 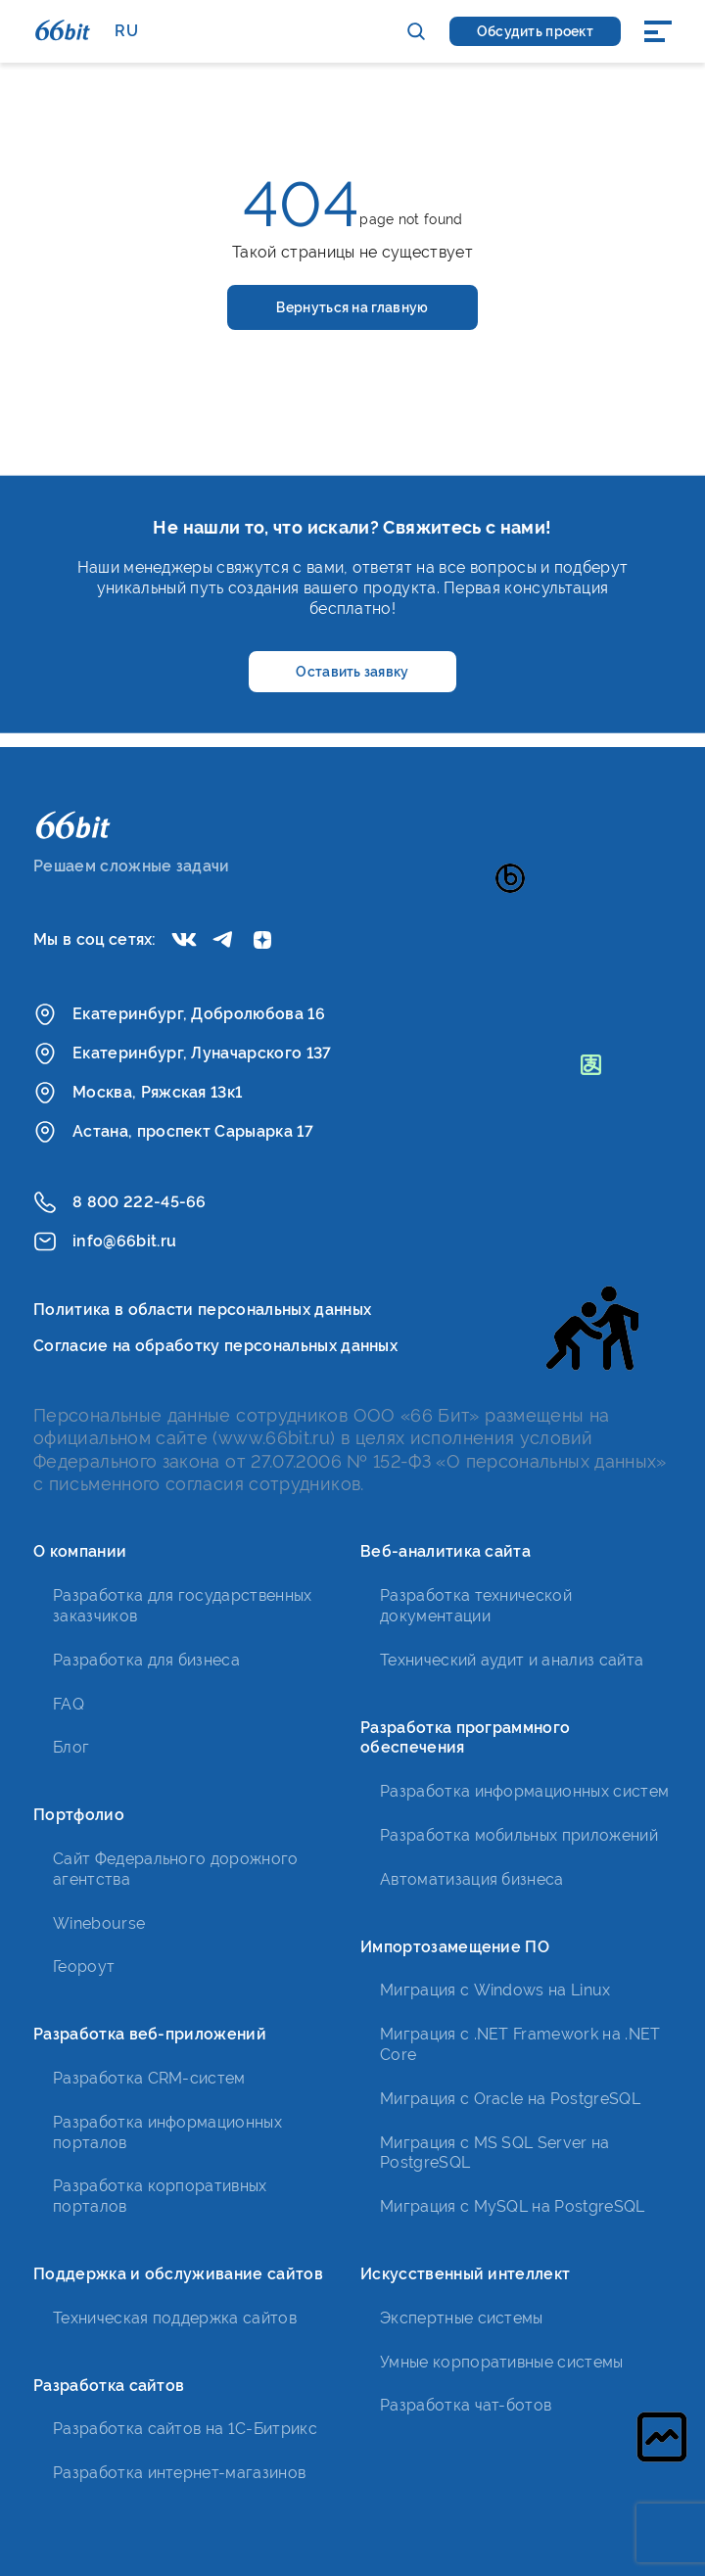 I want to click on pay with alipay, so click(x=590, y=1064).